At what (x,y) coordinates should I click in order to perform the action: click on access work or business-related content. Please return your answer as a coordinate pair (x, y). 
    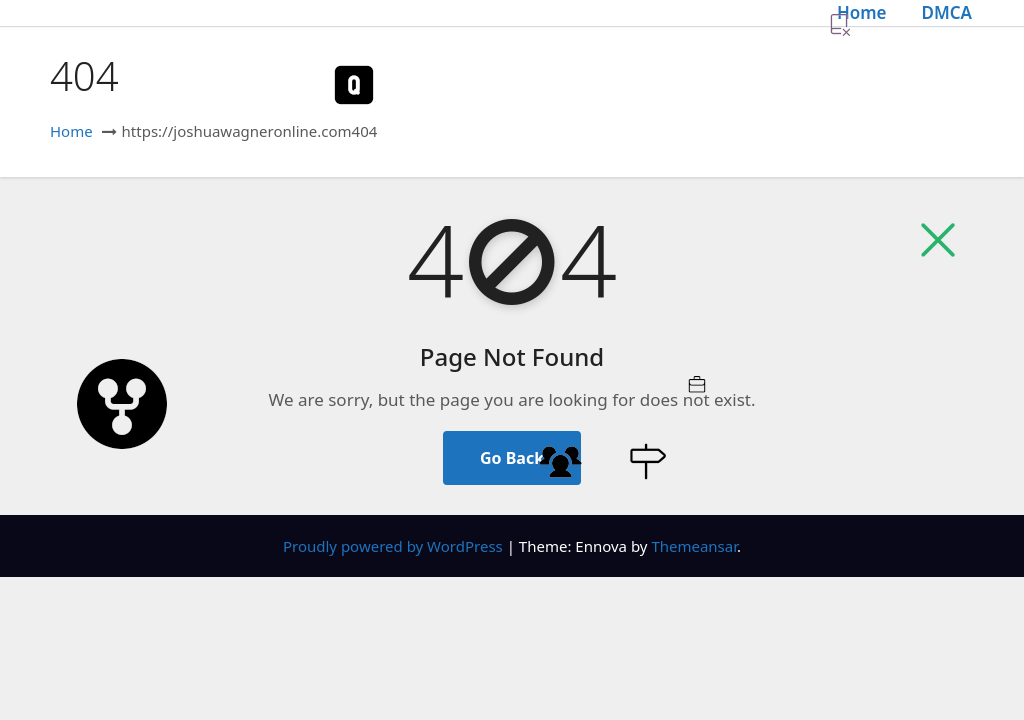
    Looking at the image, I should click on (697, 385).